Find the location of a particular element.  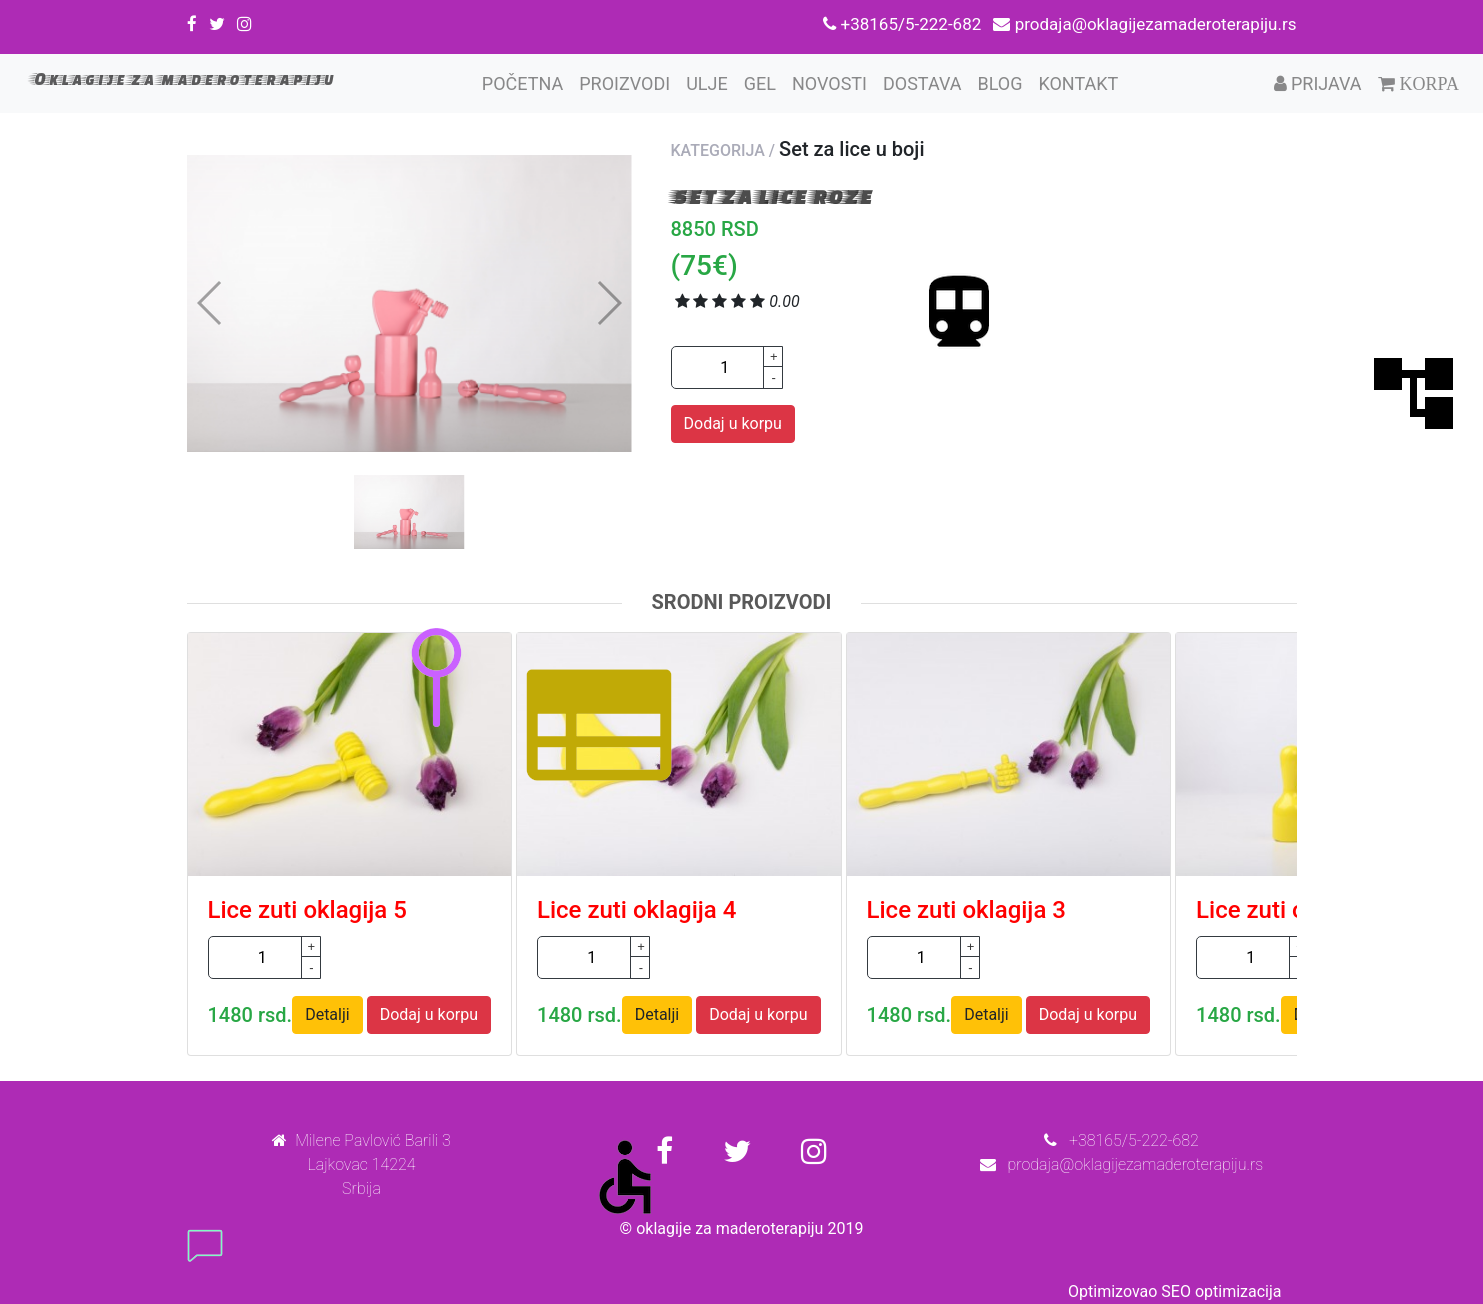

get subway or metro directions is located at coordinates (959, 313).